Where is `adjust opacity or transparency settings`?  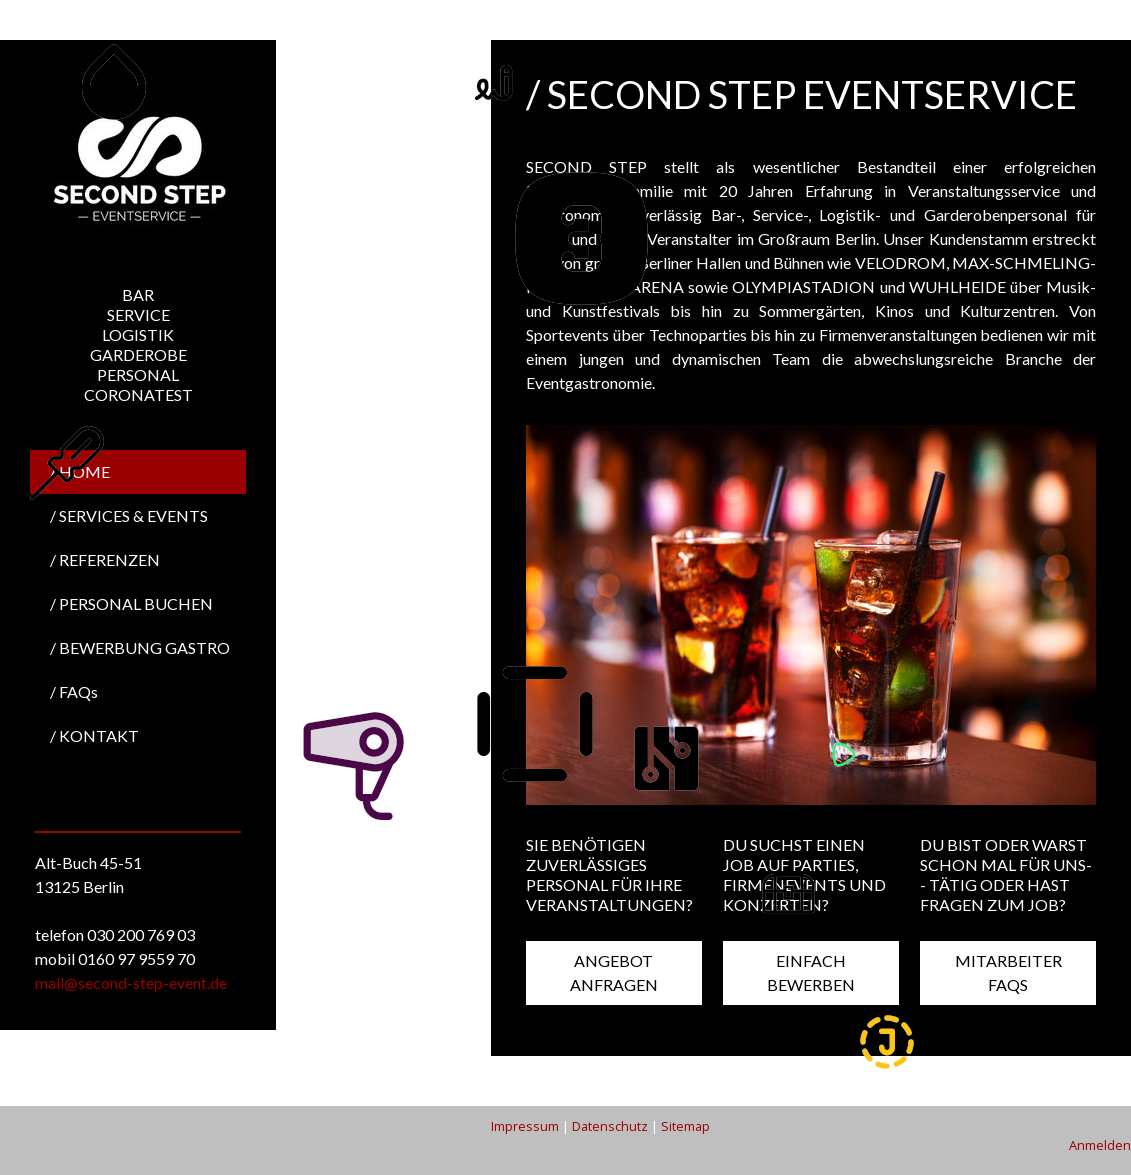 adjust opacity or transparency settings is located at coordinates (114, 81).